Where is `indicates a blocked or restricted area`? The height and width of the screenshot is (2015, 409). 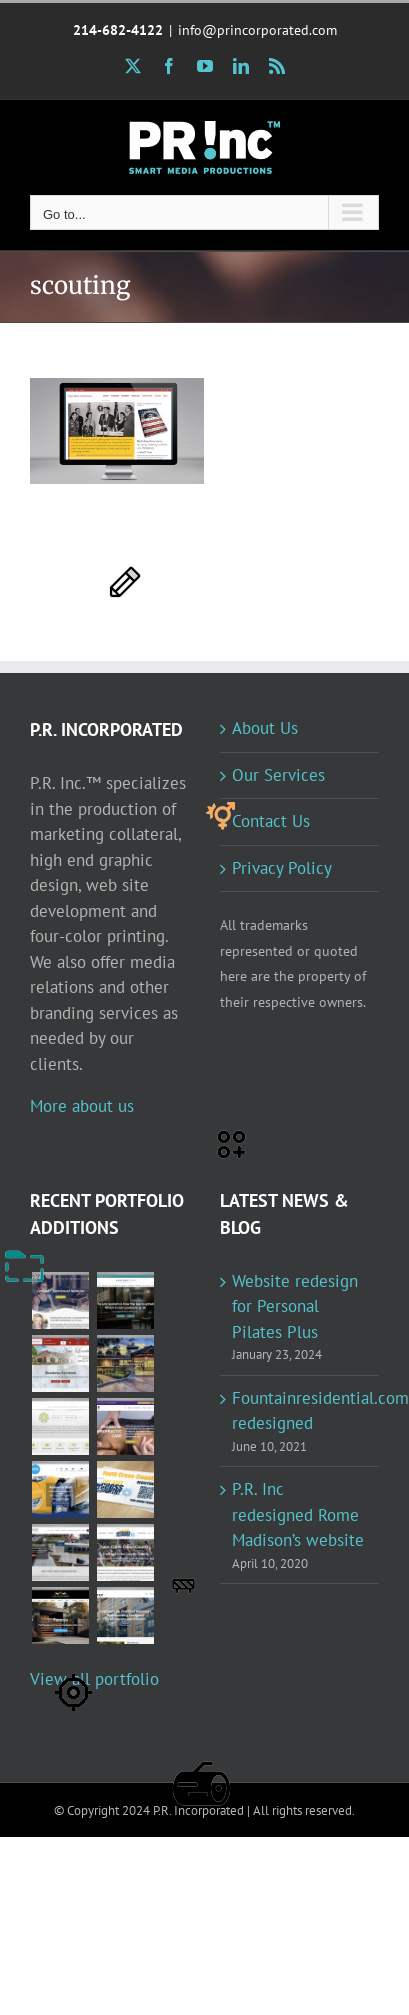
indicates a blocked or restricted area is located at coordinates (183, 1585).